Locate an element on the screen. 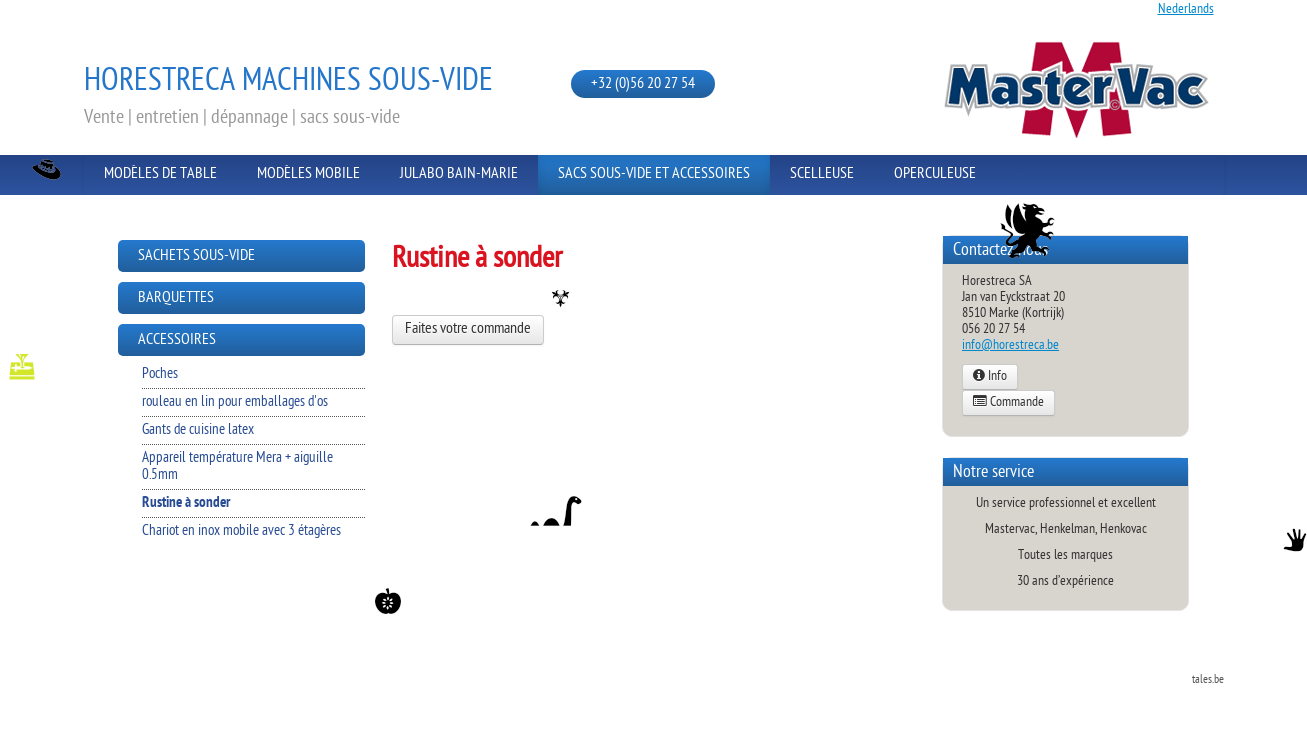 The height and width of the screenshot is (750, 1307). decorative fleur-de-lis or heraldic emblem is located at coordinates (560, 298).